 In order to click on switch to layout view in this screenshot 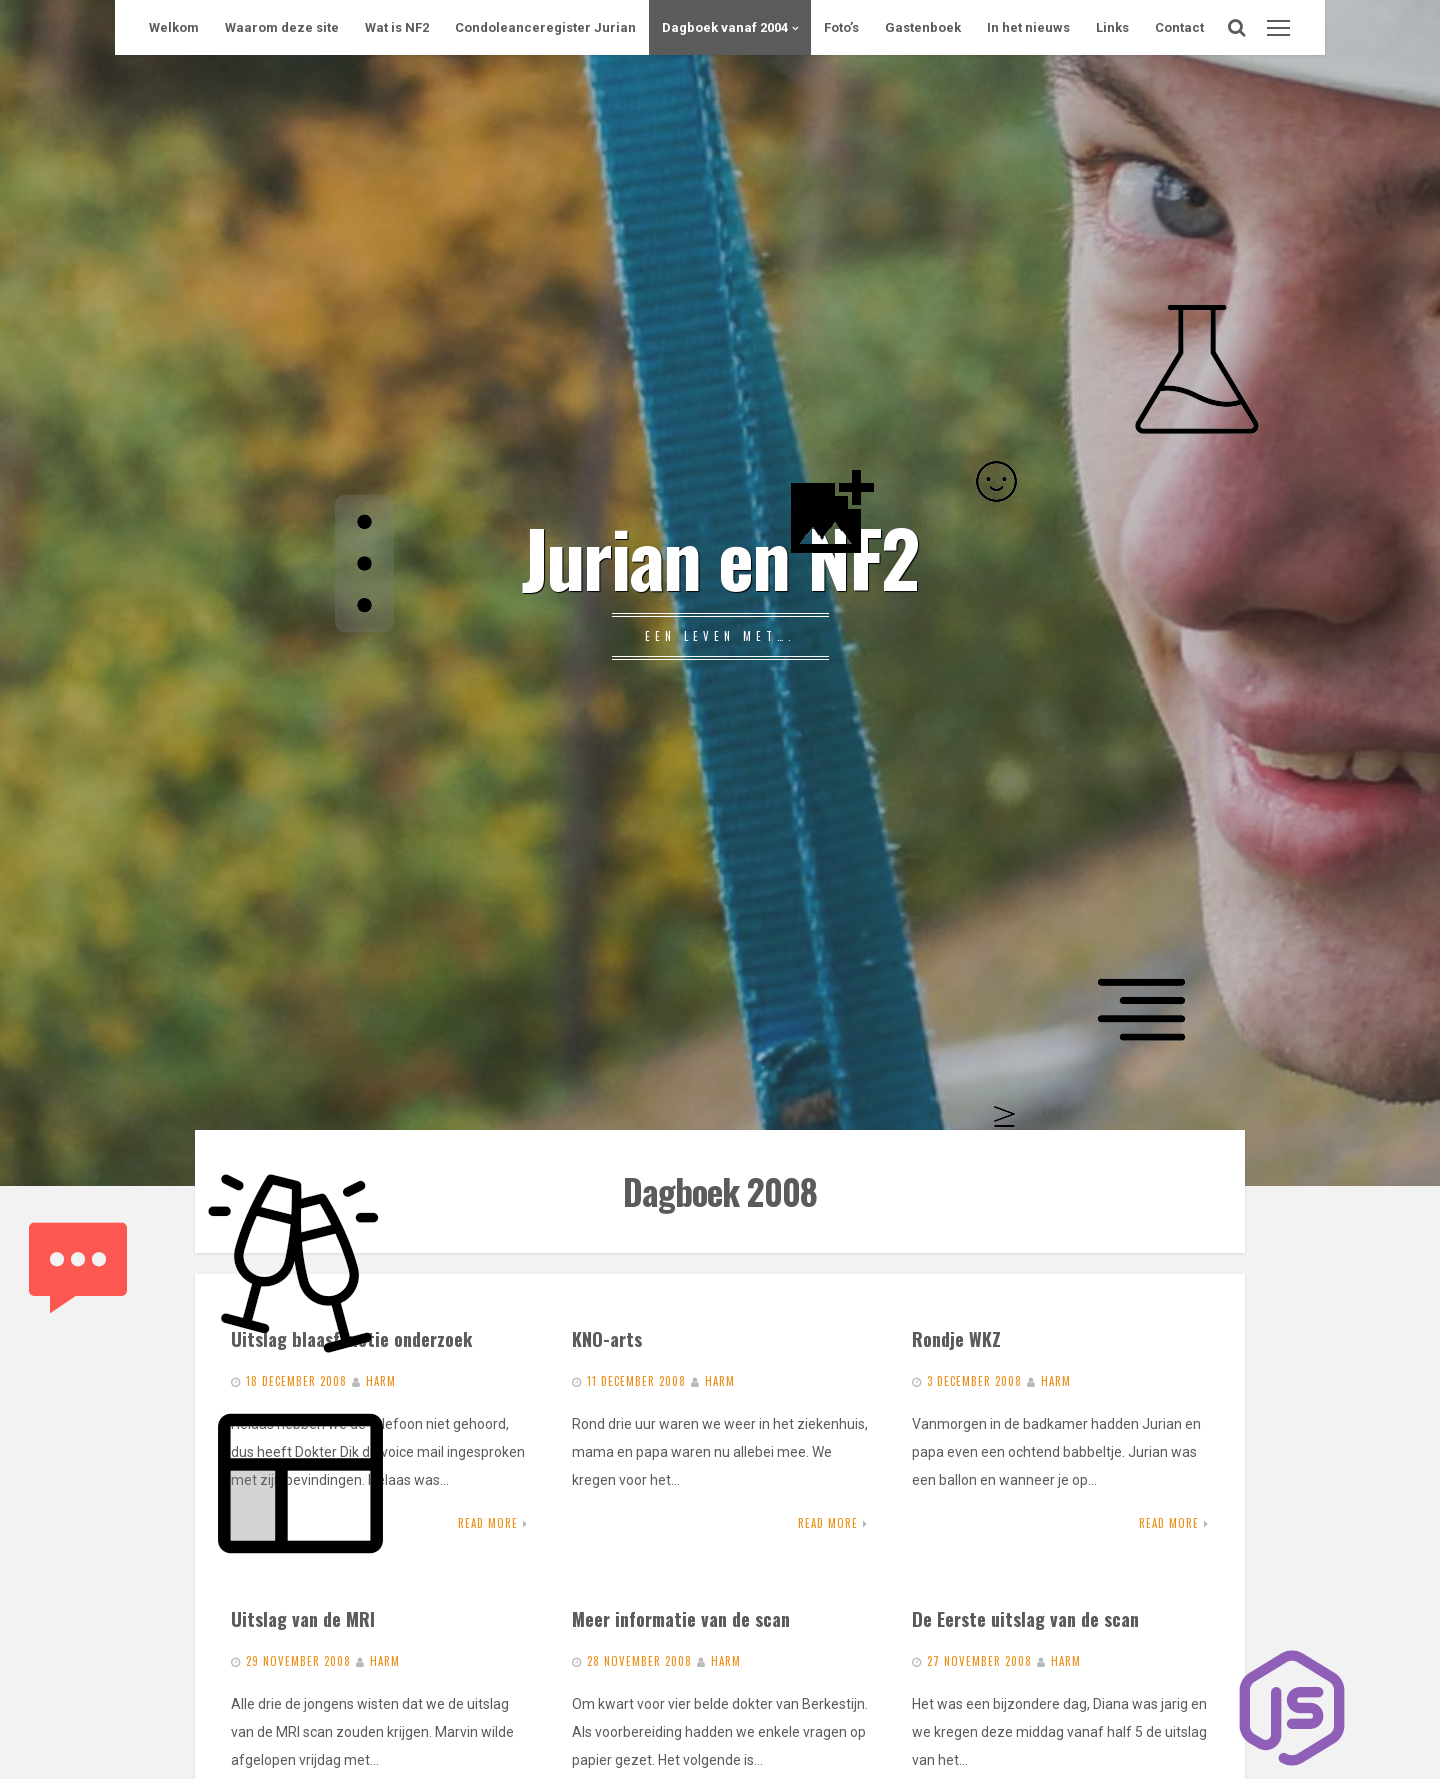, I will do `click(300, 1483)`.